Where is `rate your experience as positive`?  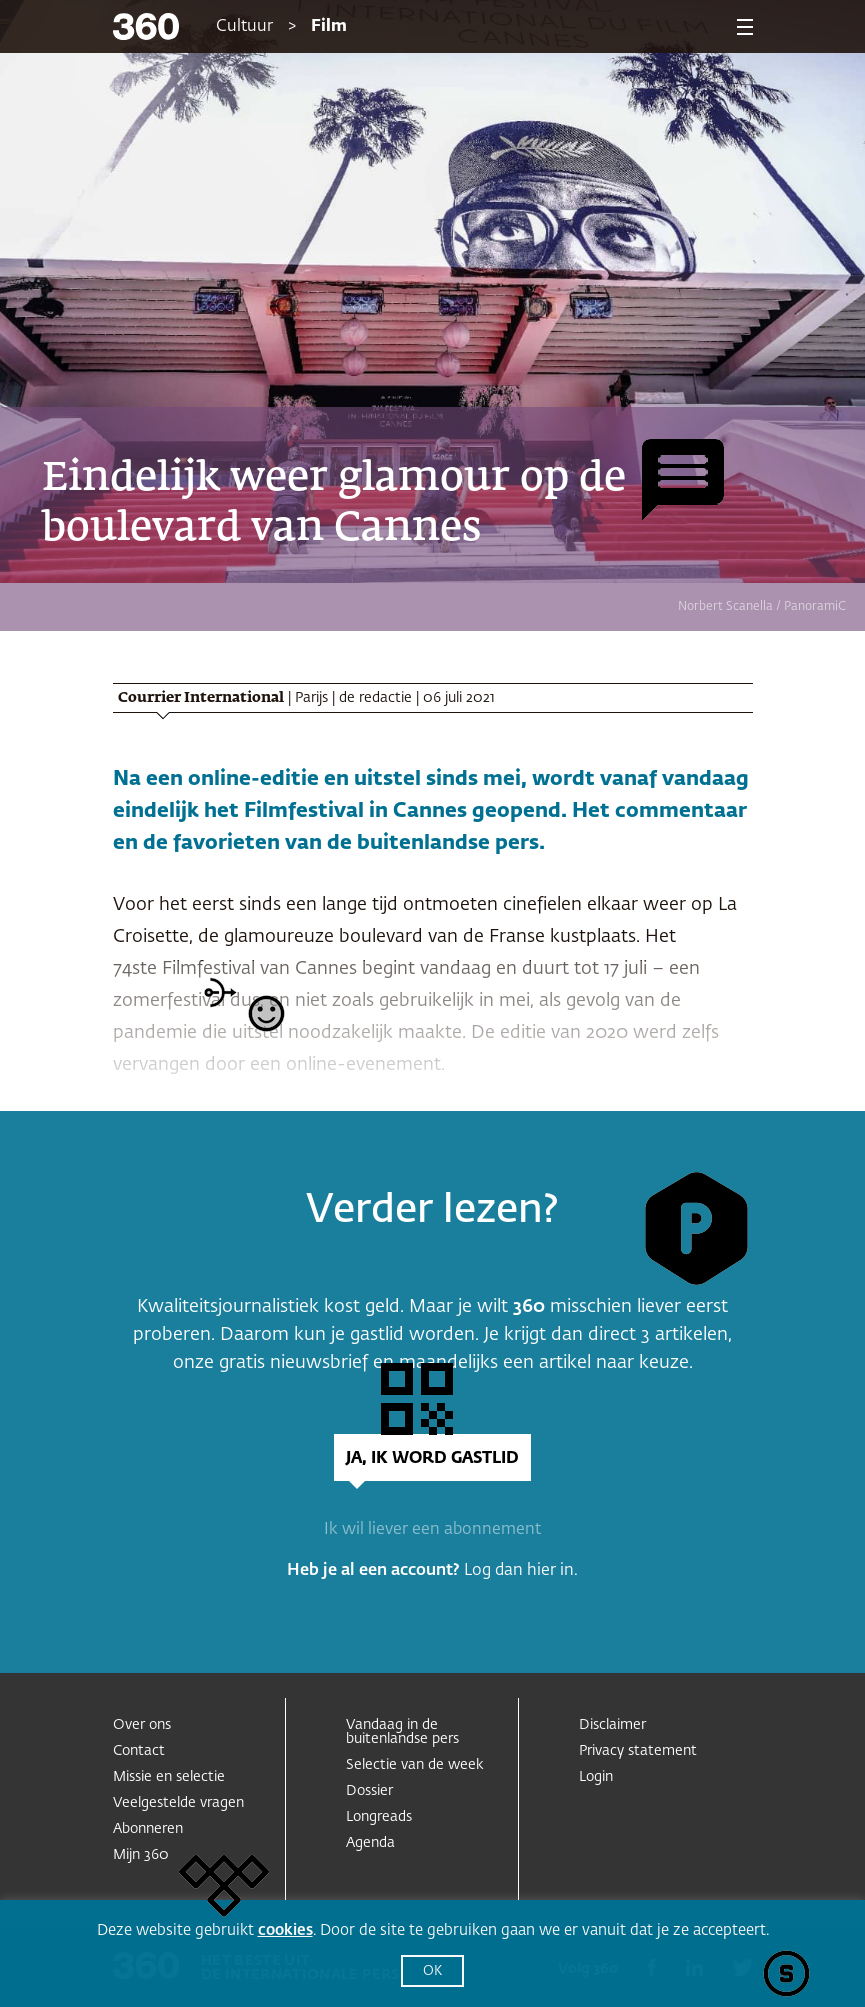 rate your experience as positive is located at coordinates (266, 1013).